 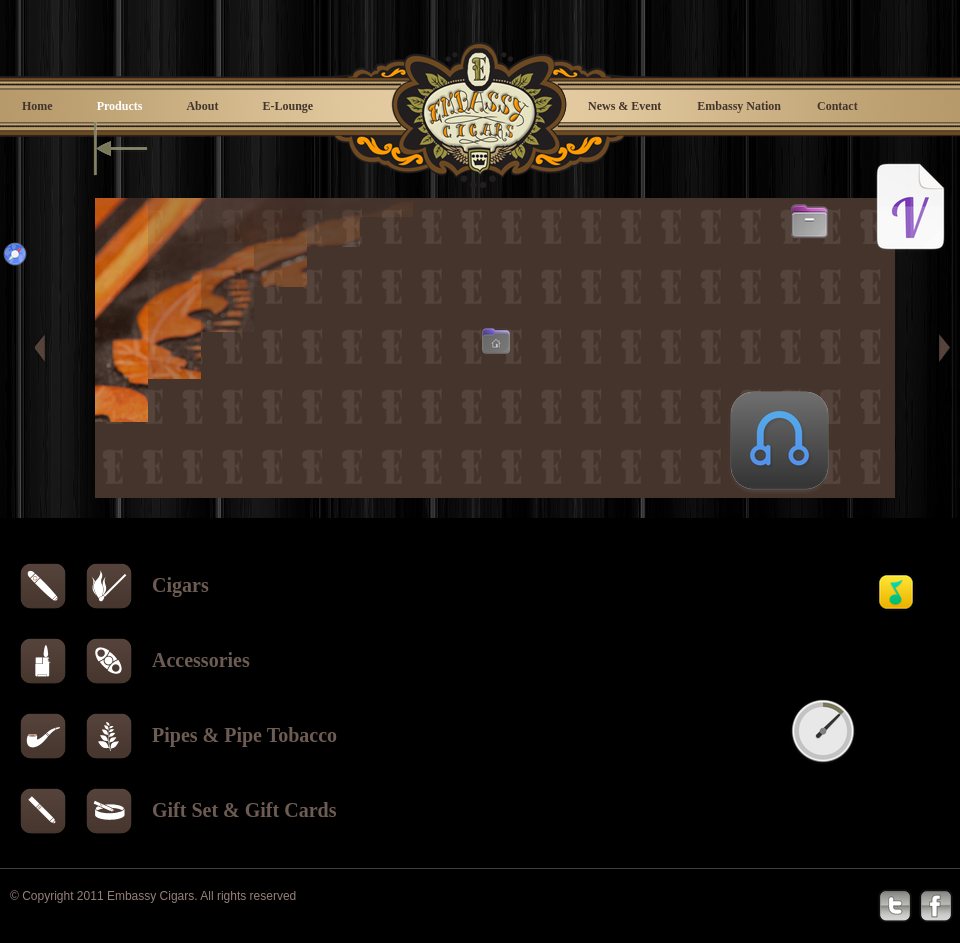 What do you see at coordinates (809, 220) in the screenshot?
I see `open the file manager application` at bounding box center [809, 220].